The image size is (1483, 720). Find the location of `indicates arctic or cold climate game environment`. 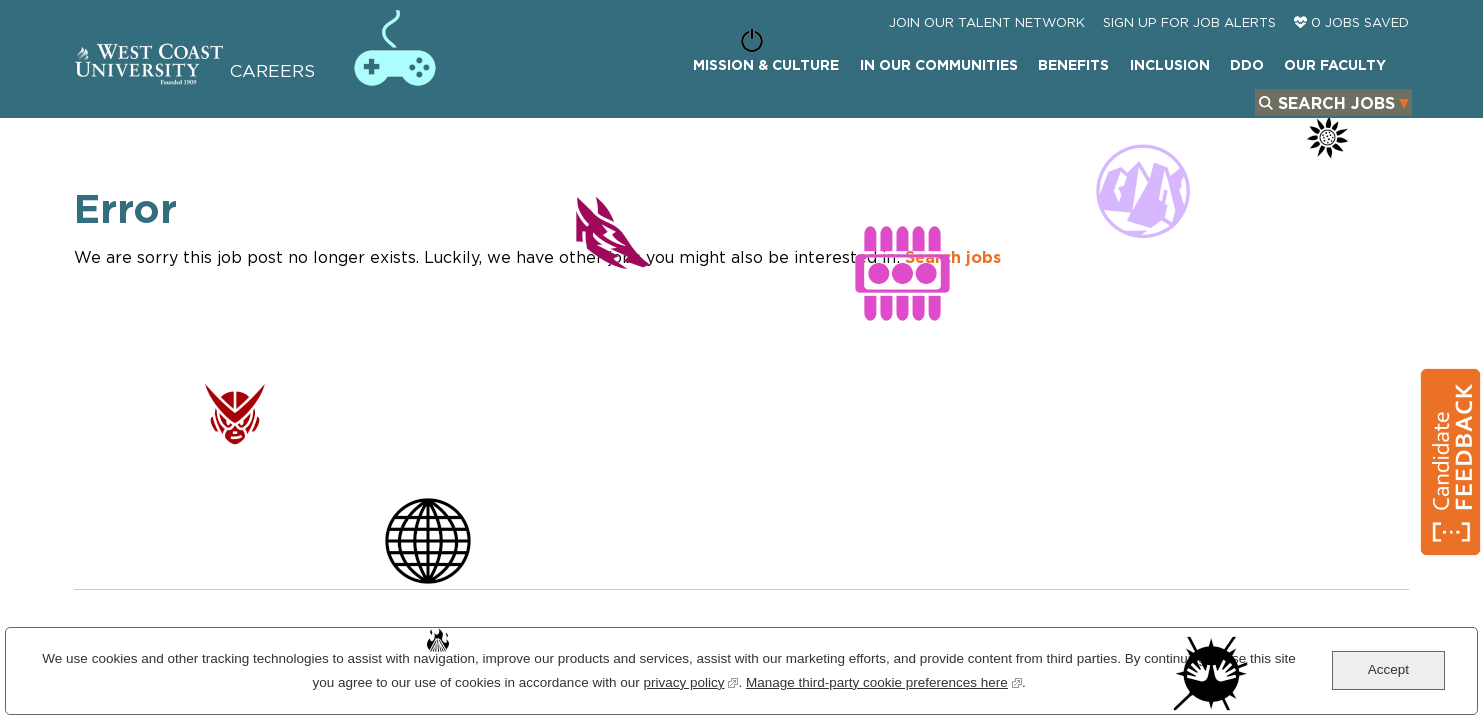

indicates arctic or cold climate game environment is located at coordinates (1143, 191).